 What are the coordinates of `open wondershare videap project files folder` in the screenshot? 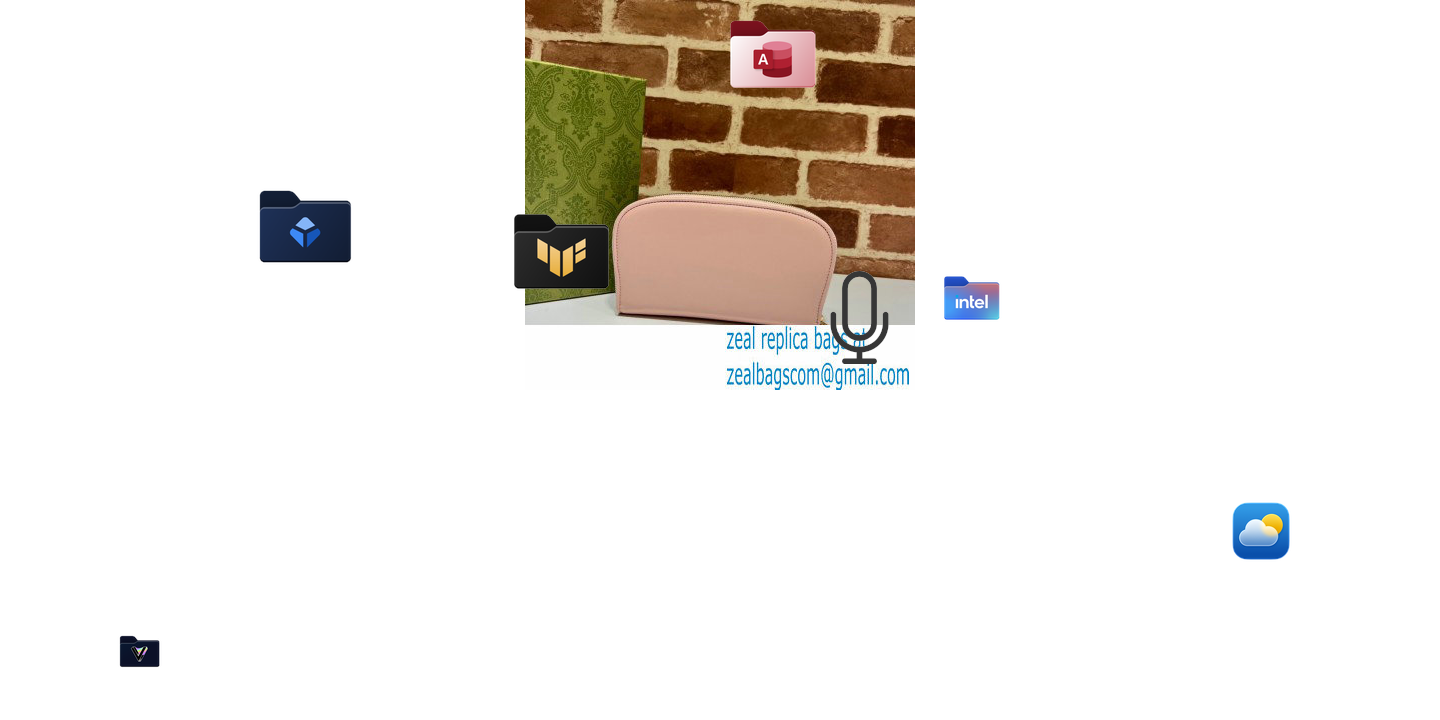 It's located at (139, 652).